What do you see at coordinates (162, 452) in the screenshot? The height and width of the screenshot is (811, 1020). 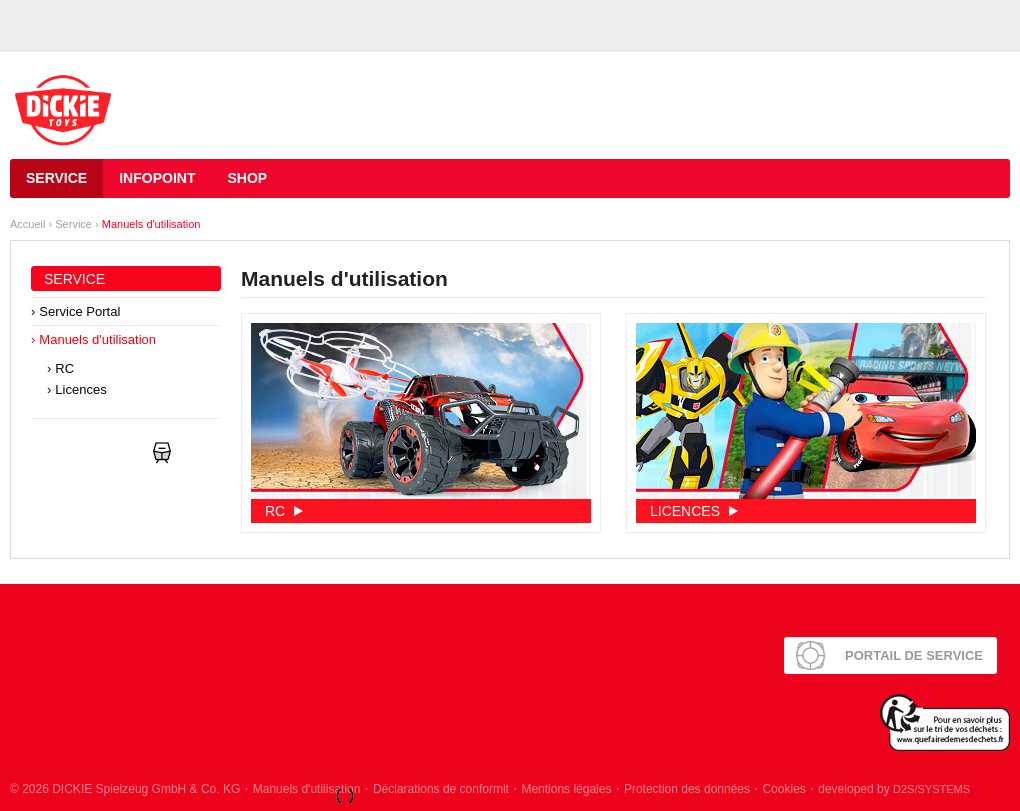 I see `view regional train schedules` at bounding box center [162, 452].